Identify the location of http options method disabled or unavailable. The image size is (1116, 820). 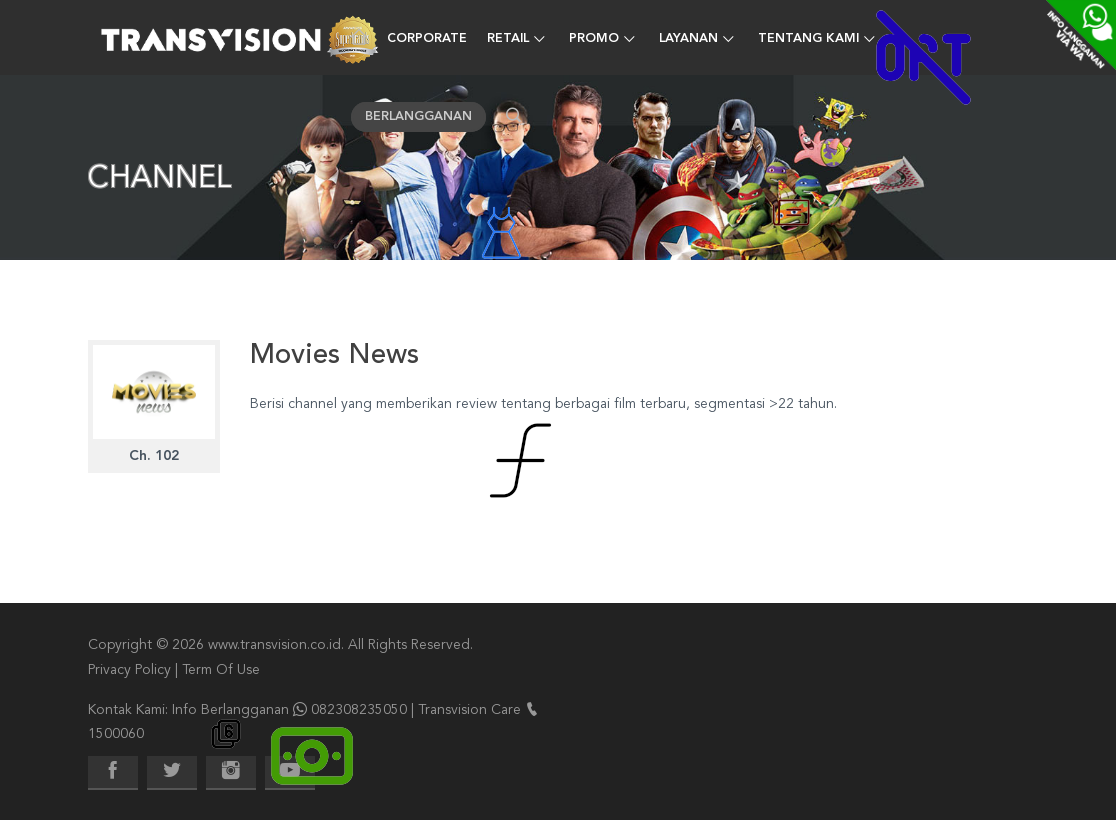
(923, 57).